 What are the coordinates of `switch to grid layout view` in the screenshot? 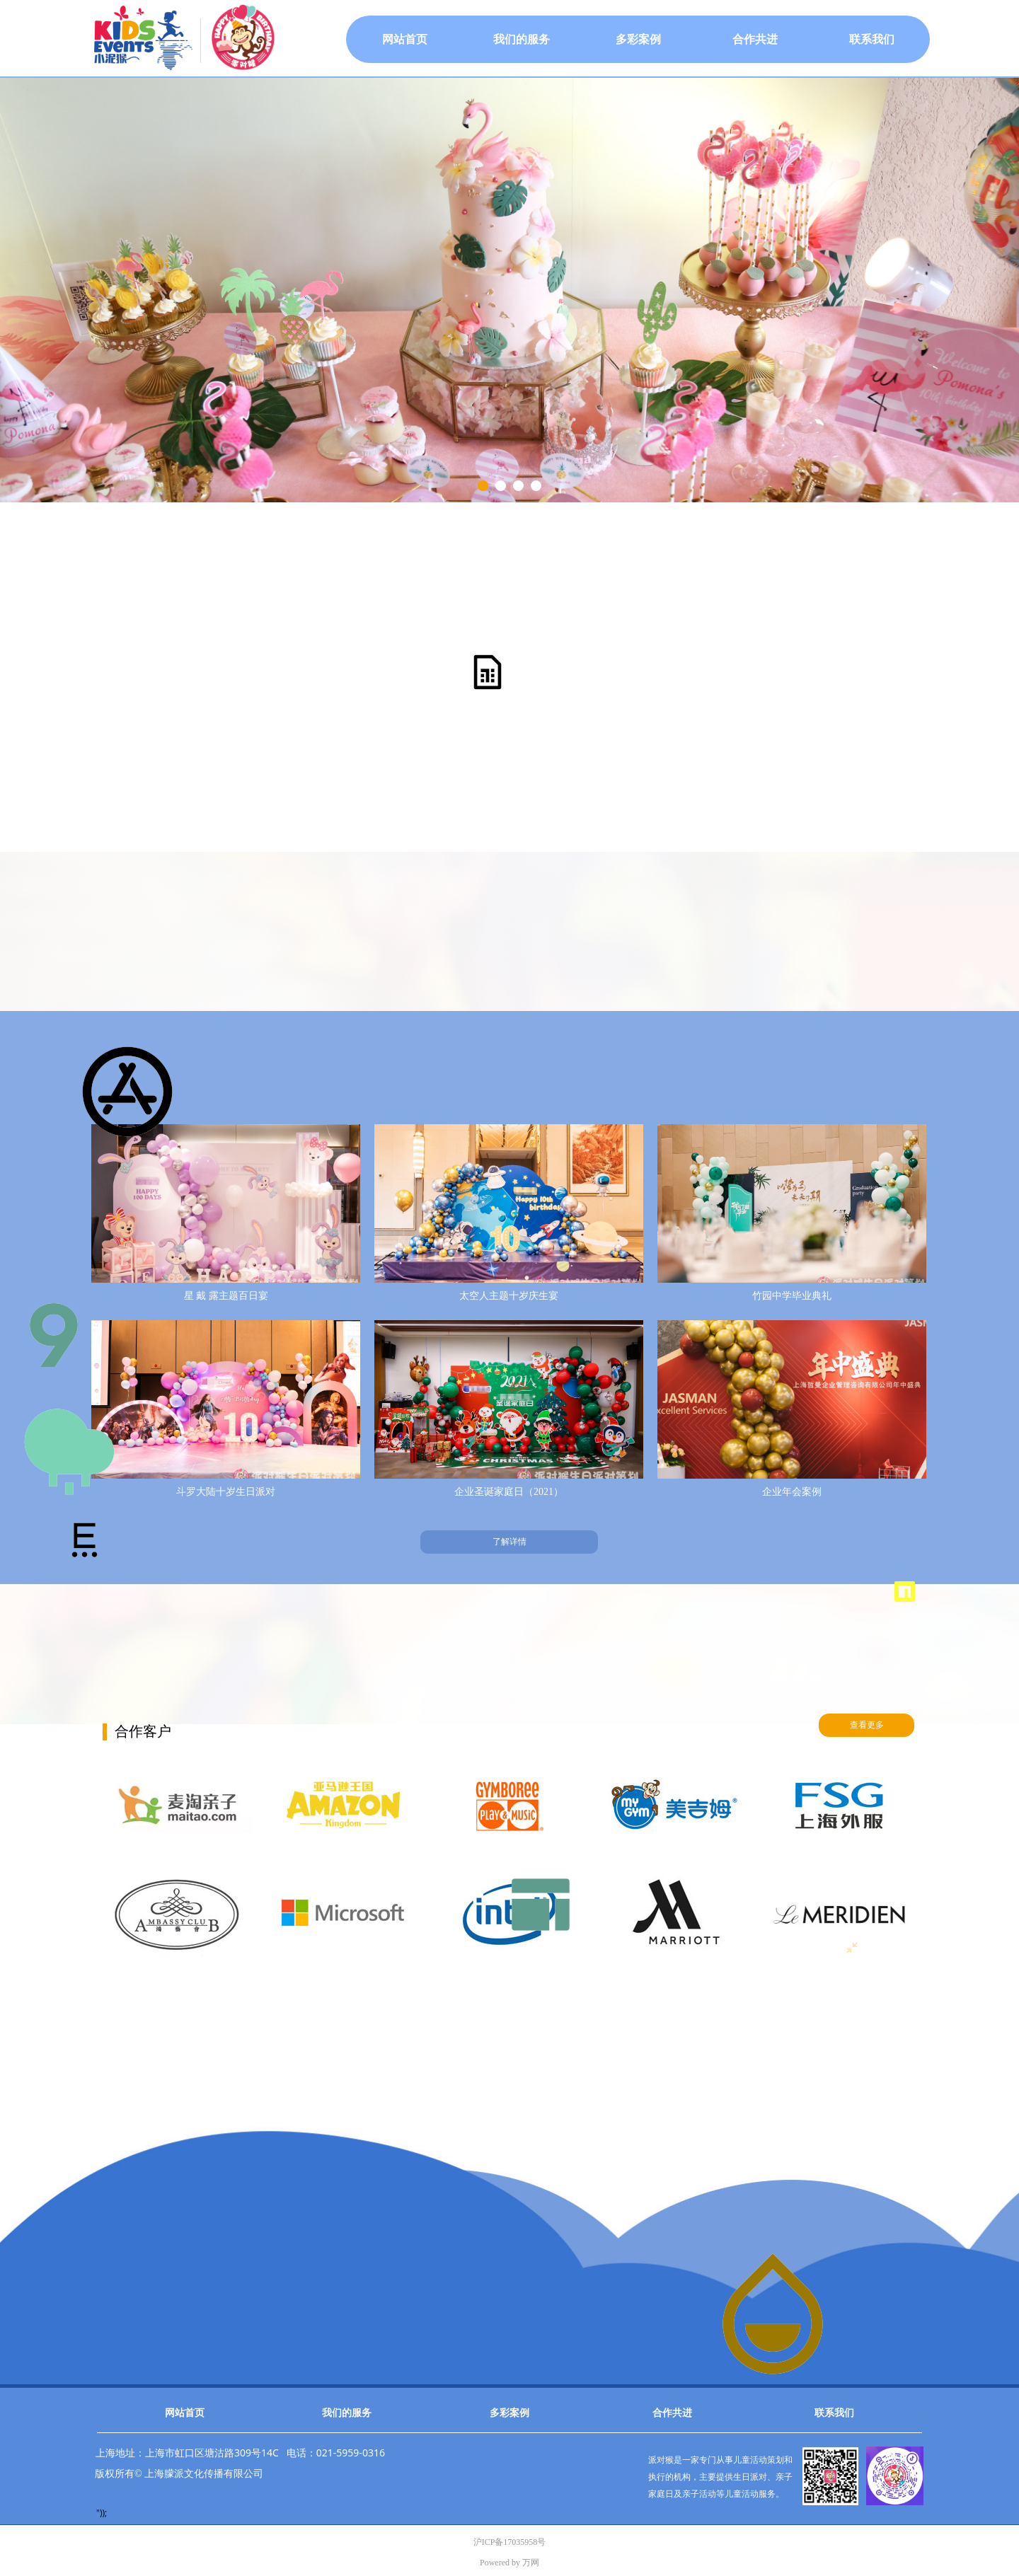 It's located at (541, 1905).